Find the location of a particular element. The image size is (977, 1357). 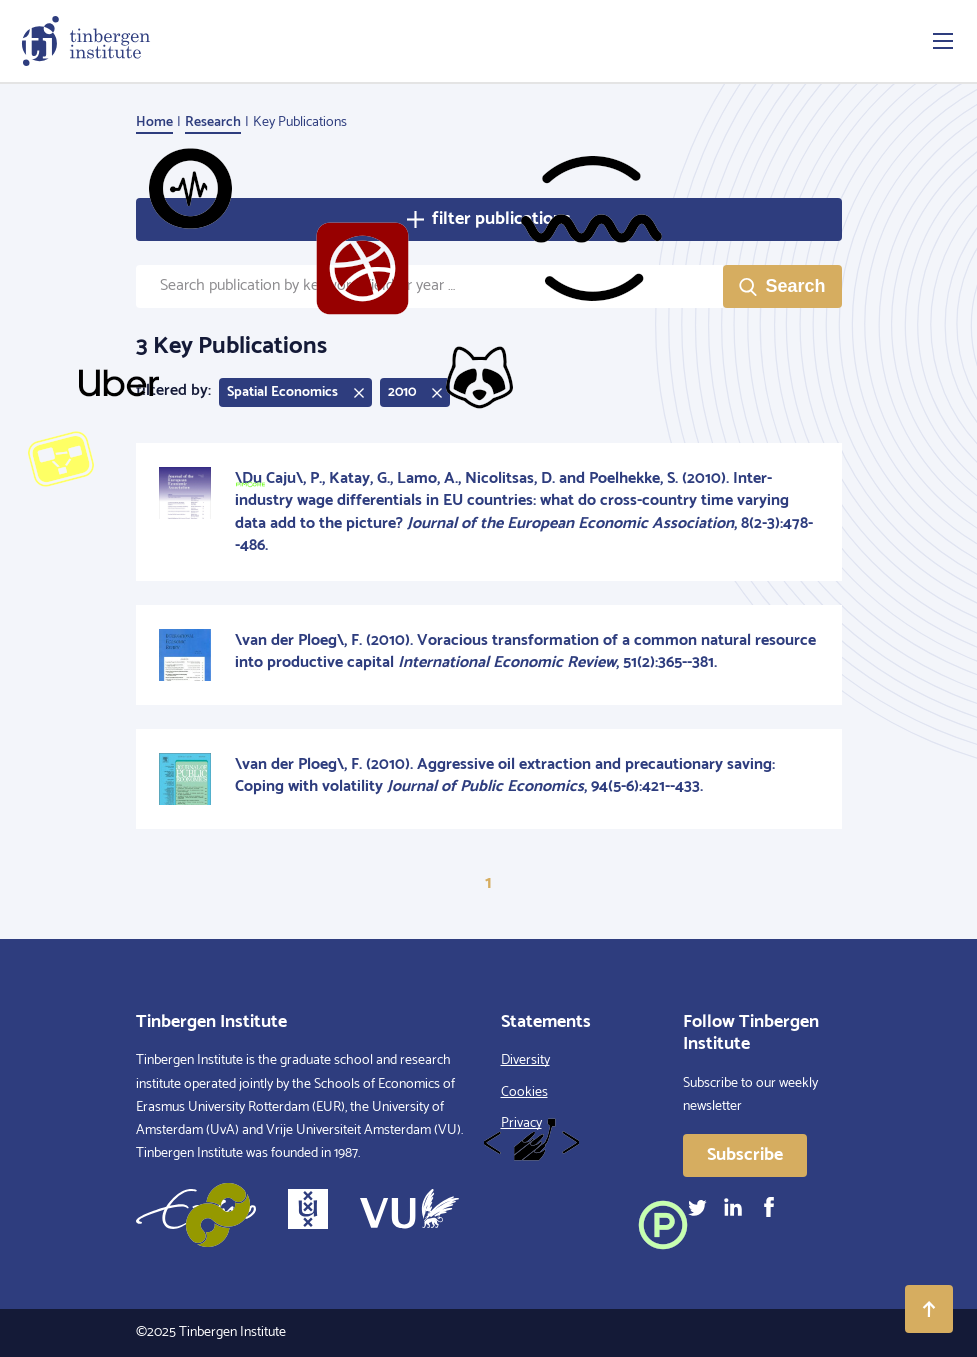

Google Campaign Manager 360 logo is located at coordinates (218, 1215).